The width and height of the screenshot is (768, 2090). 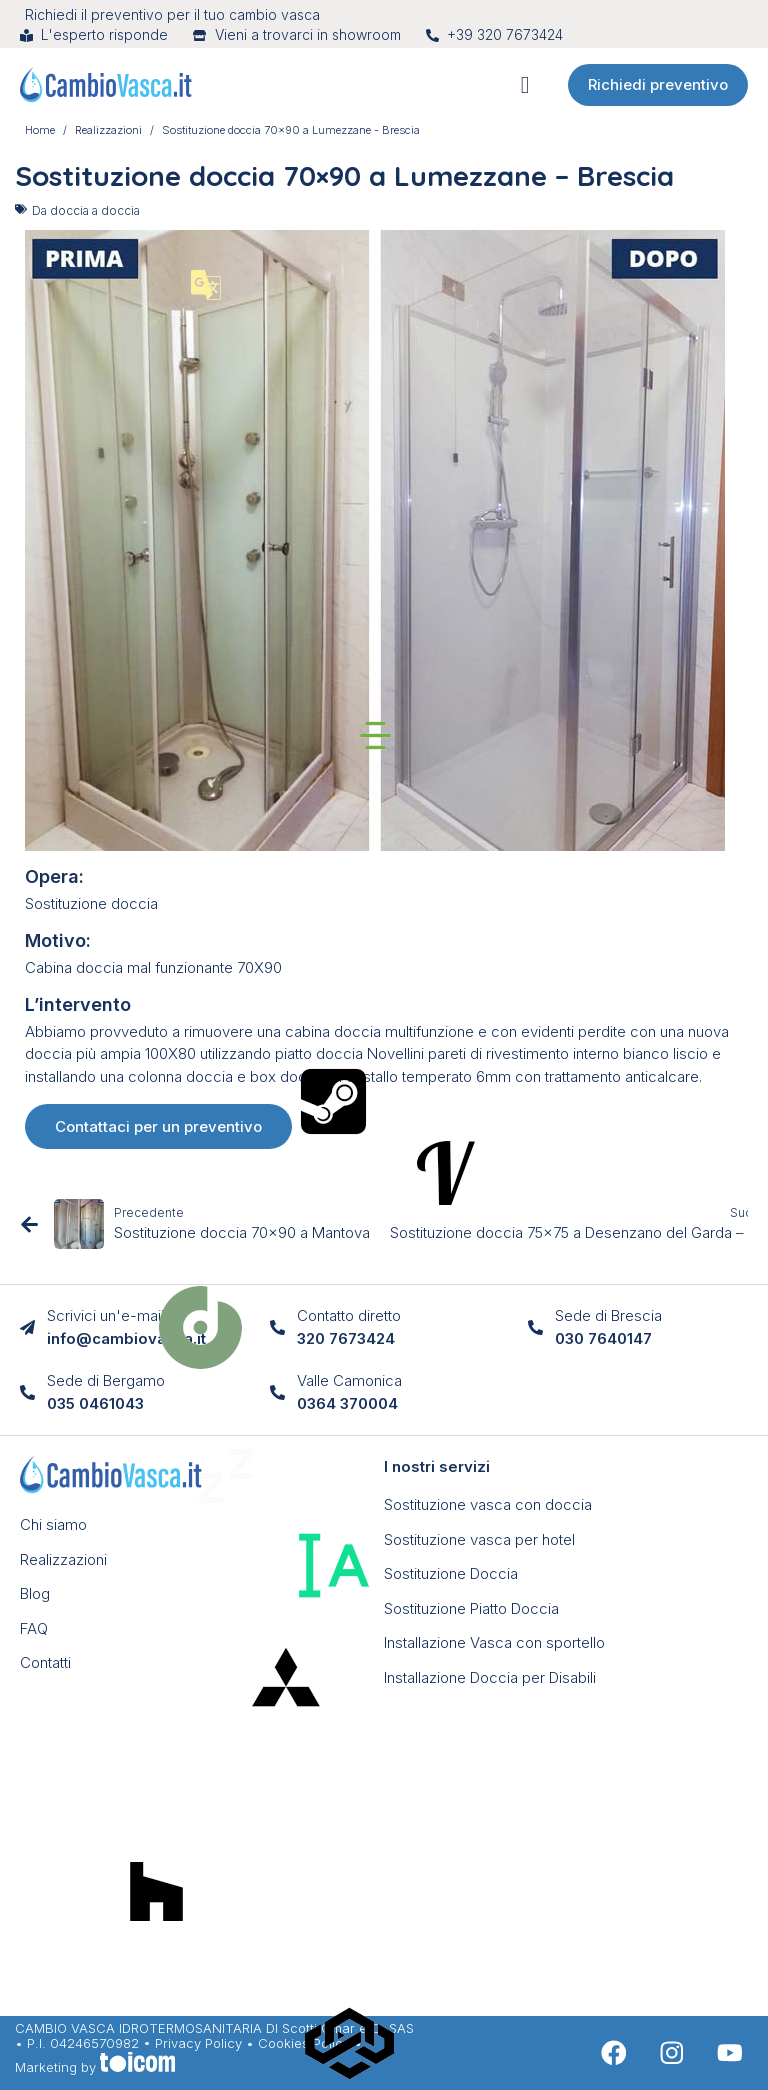 What do you see at coordinates (286, 1677) in the screenshot?
I see `Mitsubishi brand logo` at bounding box center [286, 1677].